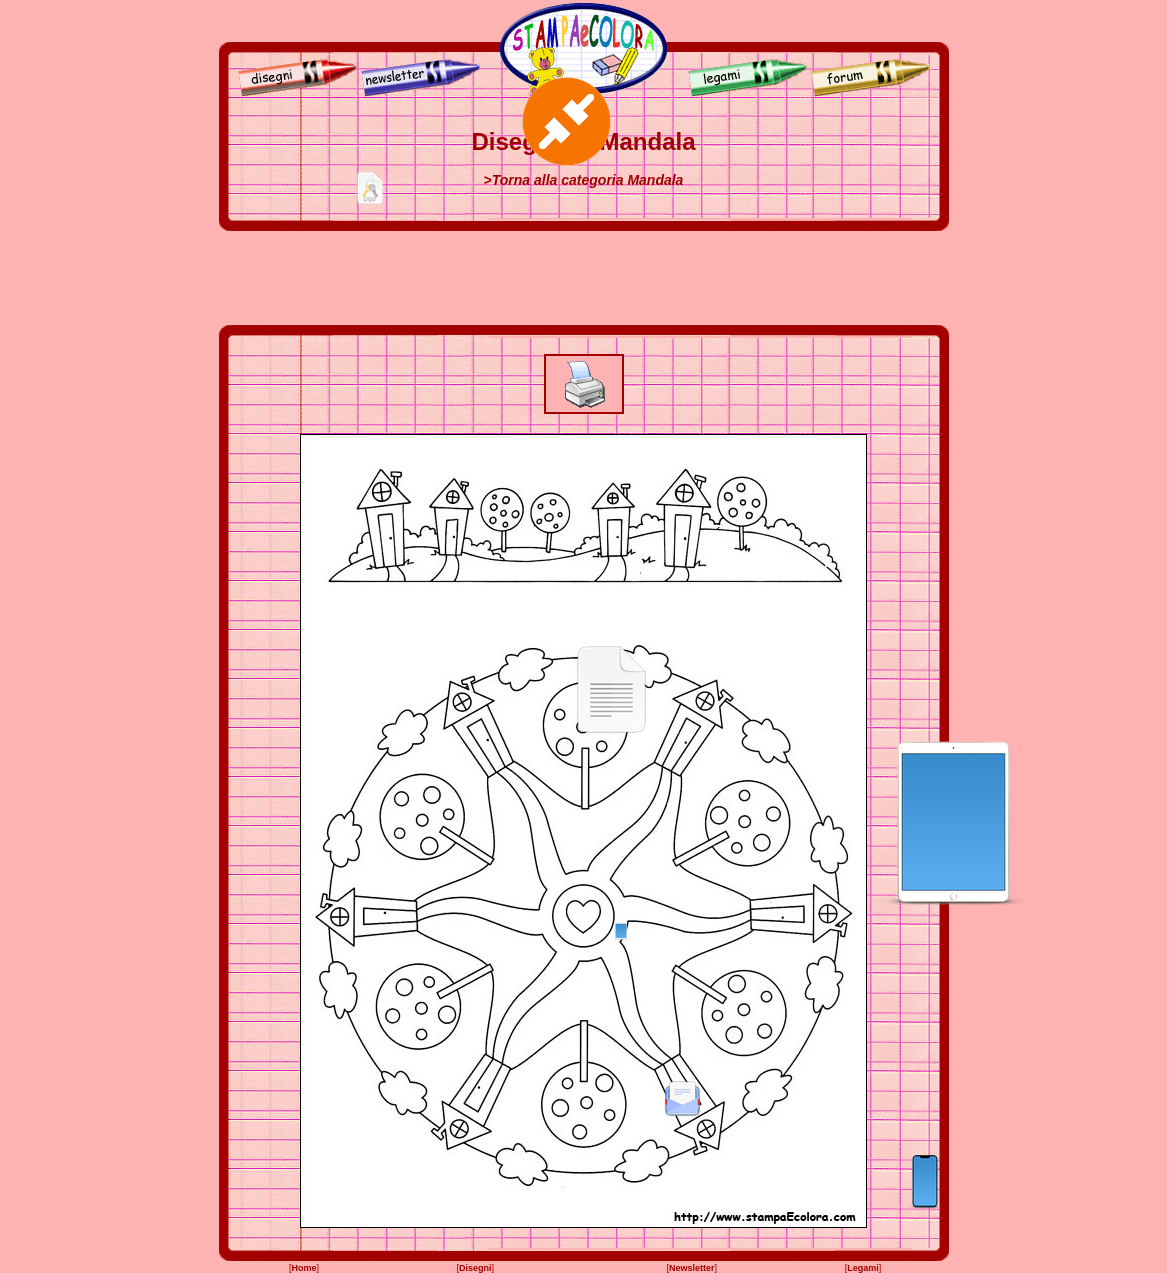 Image resolution: width=1167 pixels, height=1273 pixels. What do you see at coordinates (682, 1099) in the screenshot?
I see `indicates a message has been read` at bounding box center [682, 1099].